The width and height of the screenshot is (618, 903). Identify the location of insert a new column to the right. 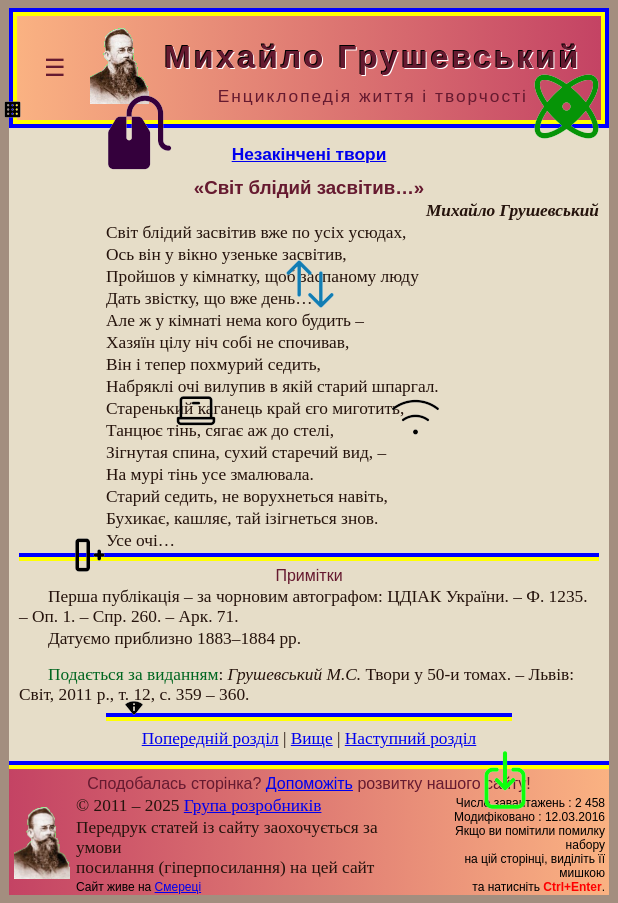
(90, 555).